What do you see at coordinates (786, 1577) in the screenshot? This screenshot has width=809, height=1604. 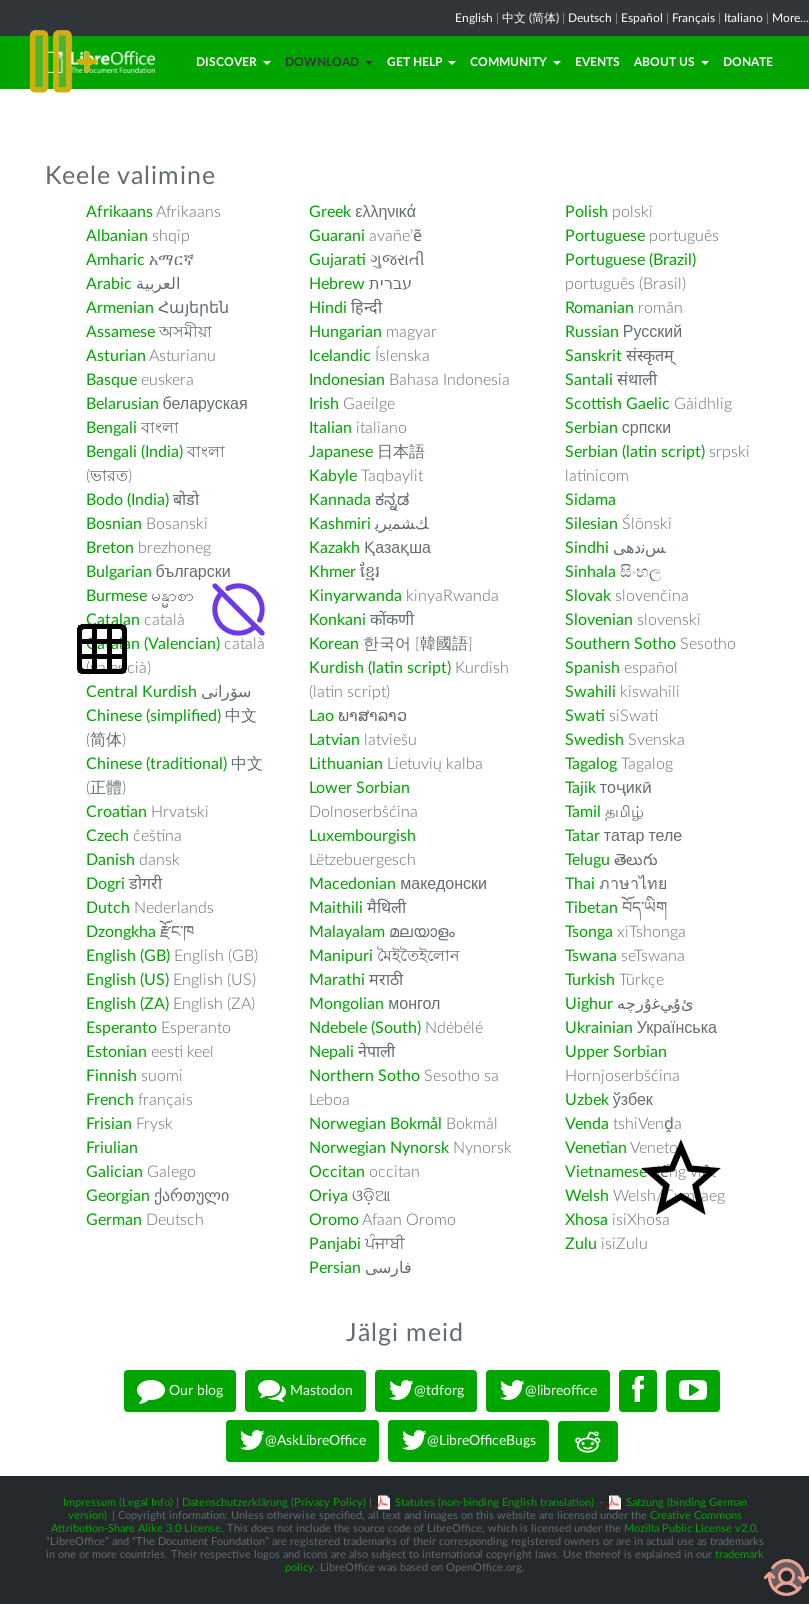 I see `switch between user accounts` at bounding box center [786, 1577].